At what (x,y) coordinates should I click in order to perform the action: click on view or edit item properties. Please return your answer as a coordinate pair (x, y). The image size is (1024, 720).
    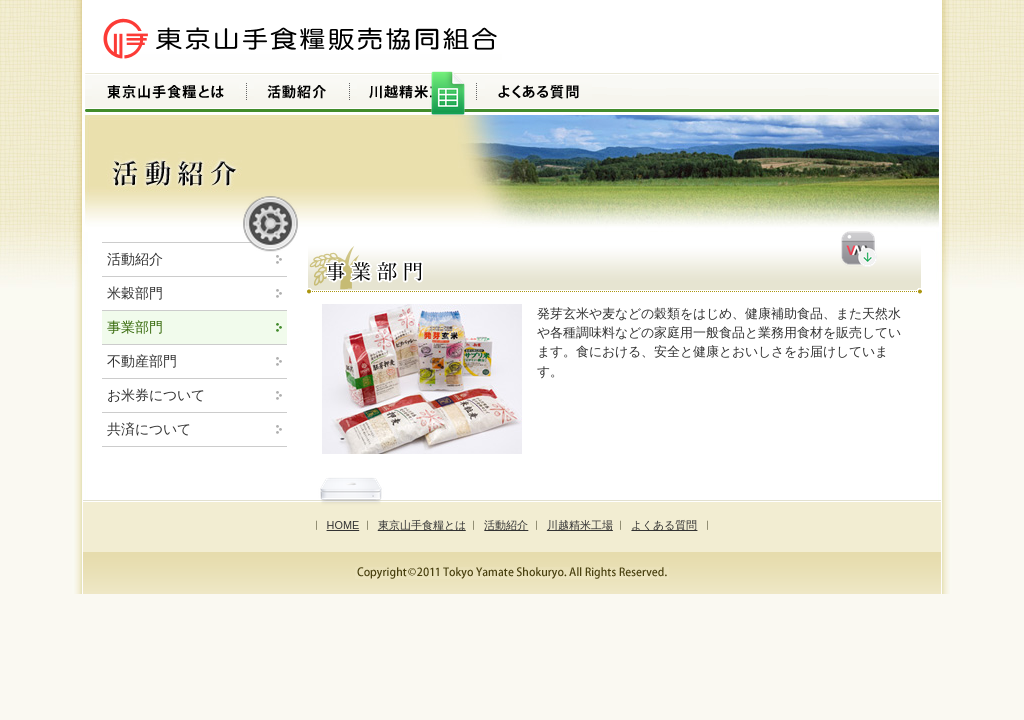
    Looking at the image, I should click on (270, 223).